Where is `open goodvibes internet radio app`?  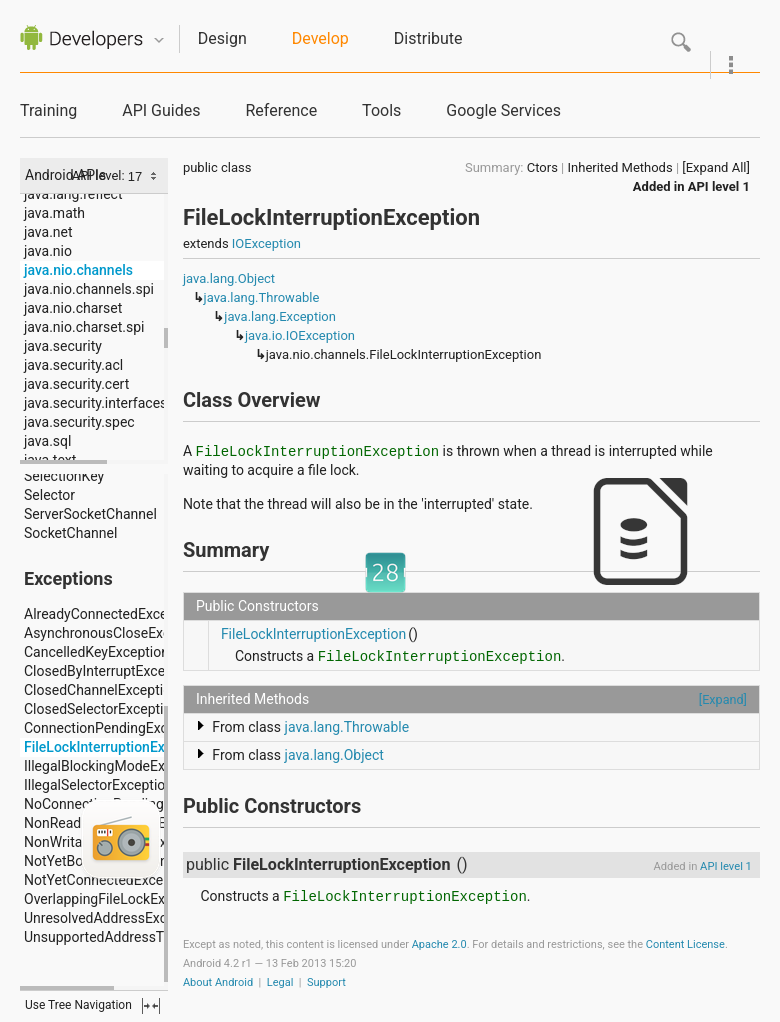 open goodvibes internet radio app is located at coordinates (121, 839).